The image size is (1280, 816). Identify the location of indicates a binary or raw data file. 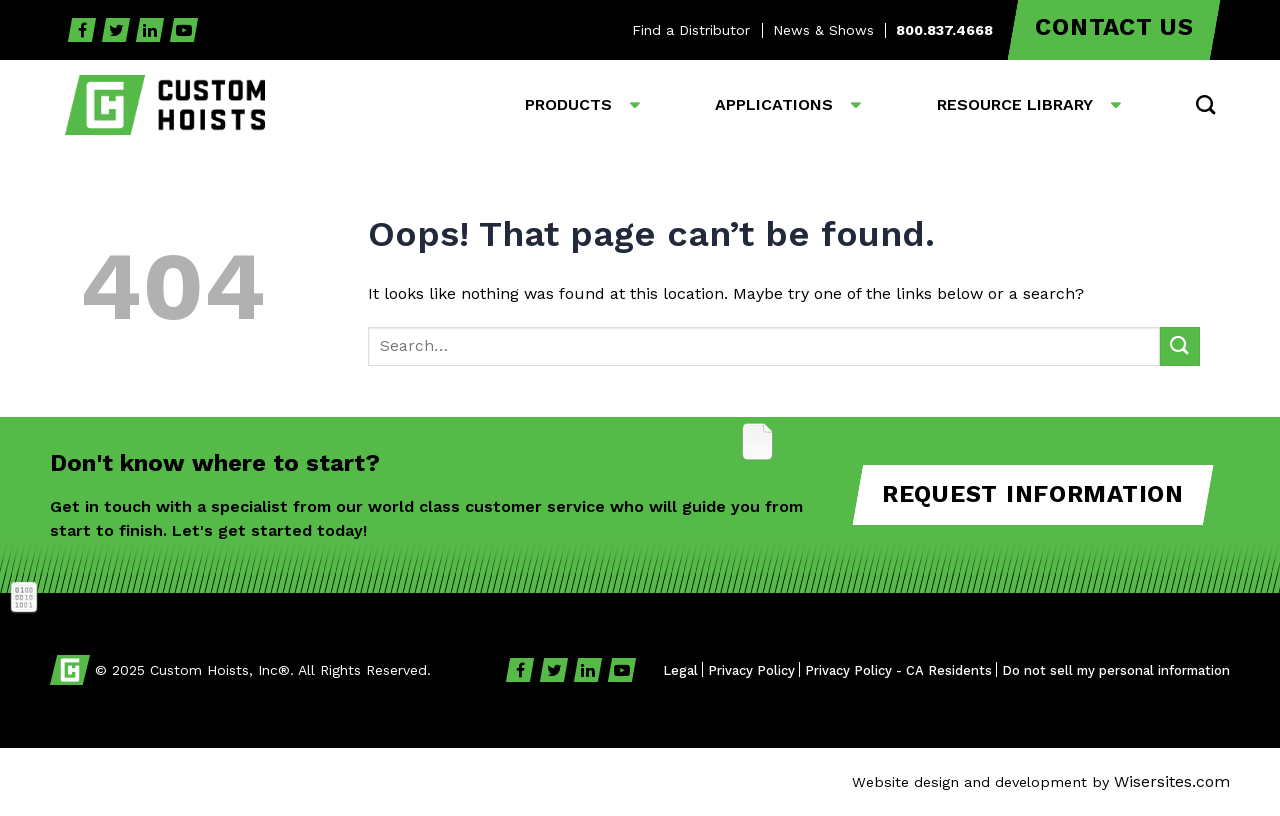
(24, 597).